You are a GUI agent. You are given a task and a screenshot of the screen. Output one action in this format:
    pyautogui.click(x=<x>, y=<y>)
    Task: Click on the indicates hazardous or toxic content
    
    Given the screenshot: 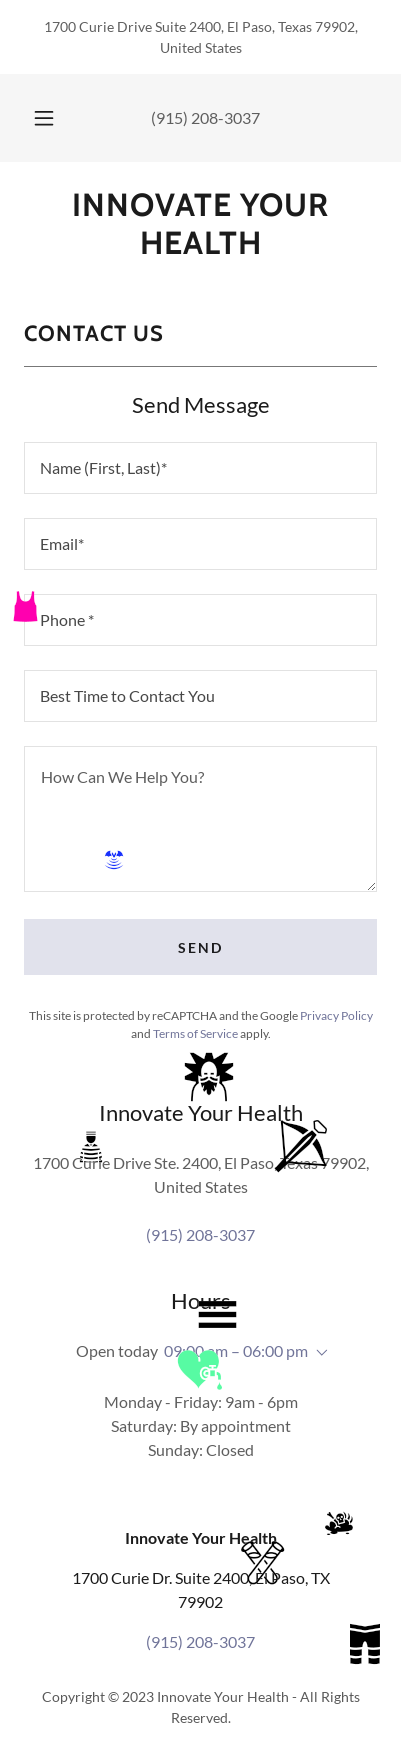 What is the action you would take?
    pyautogui.click(x=339, y=1521)
    